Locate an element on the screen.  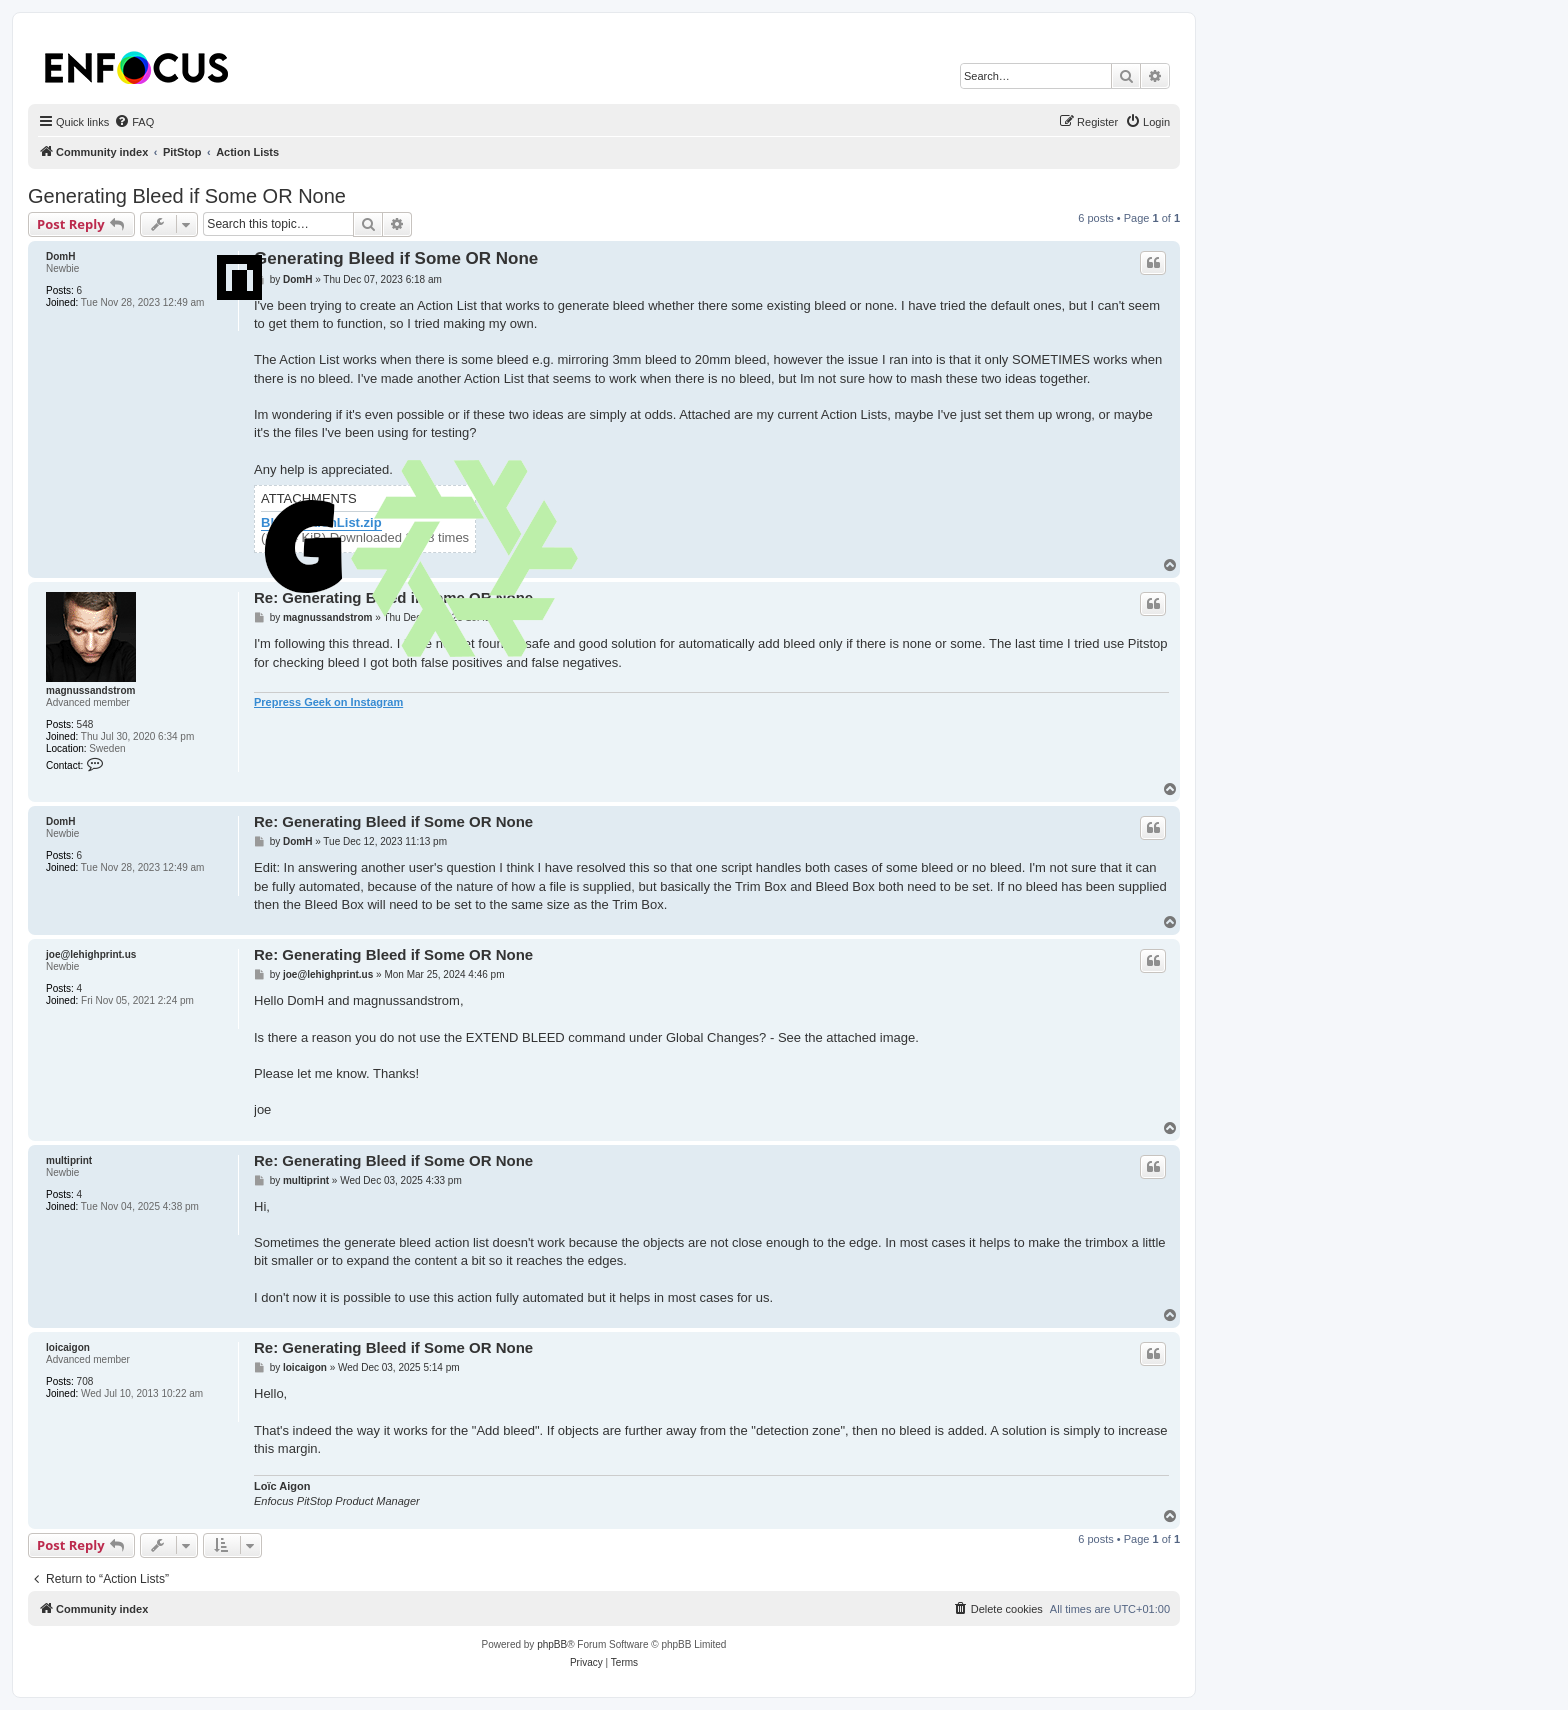
visit NameMC website is located at coordinates (239, 277).